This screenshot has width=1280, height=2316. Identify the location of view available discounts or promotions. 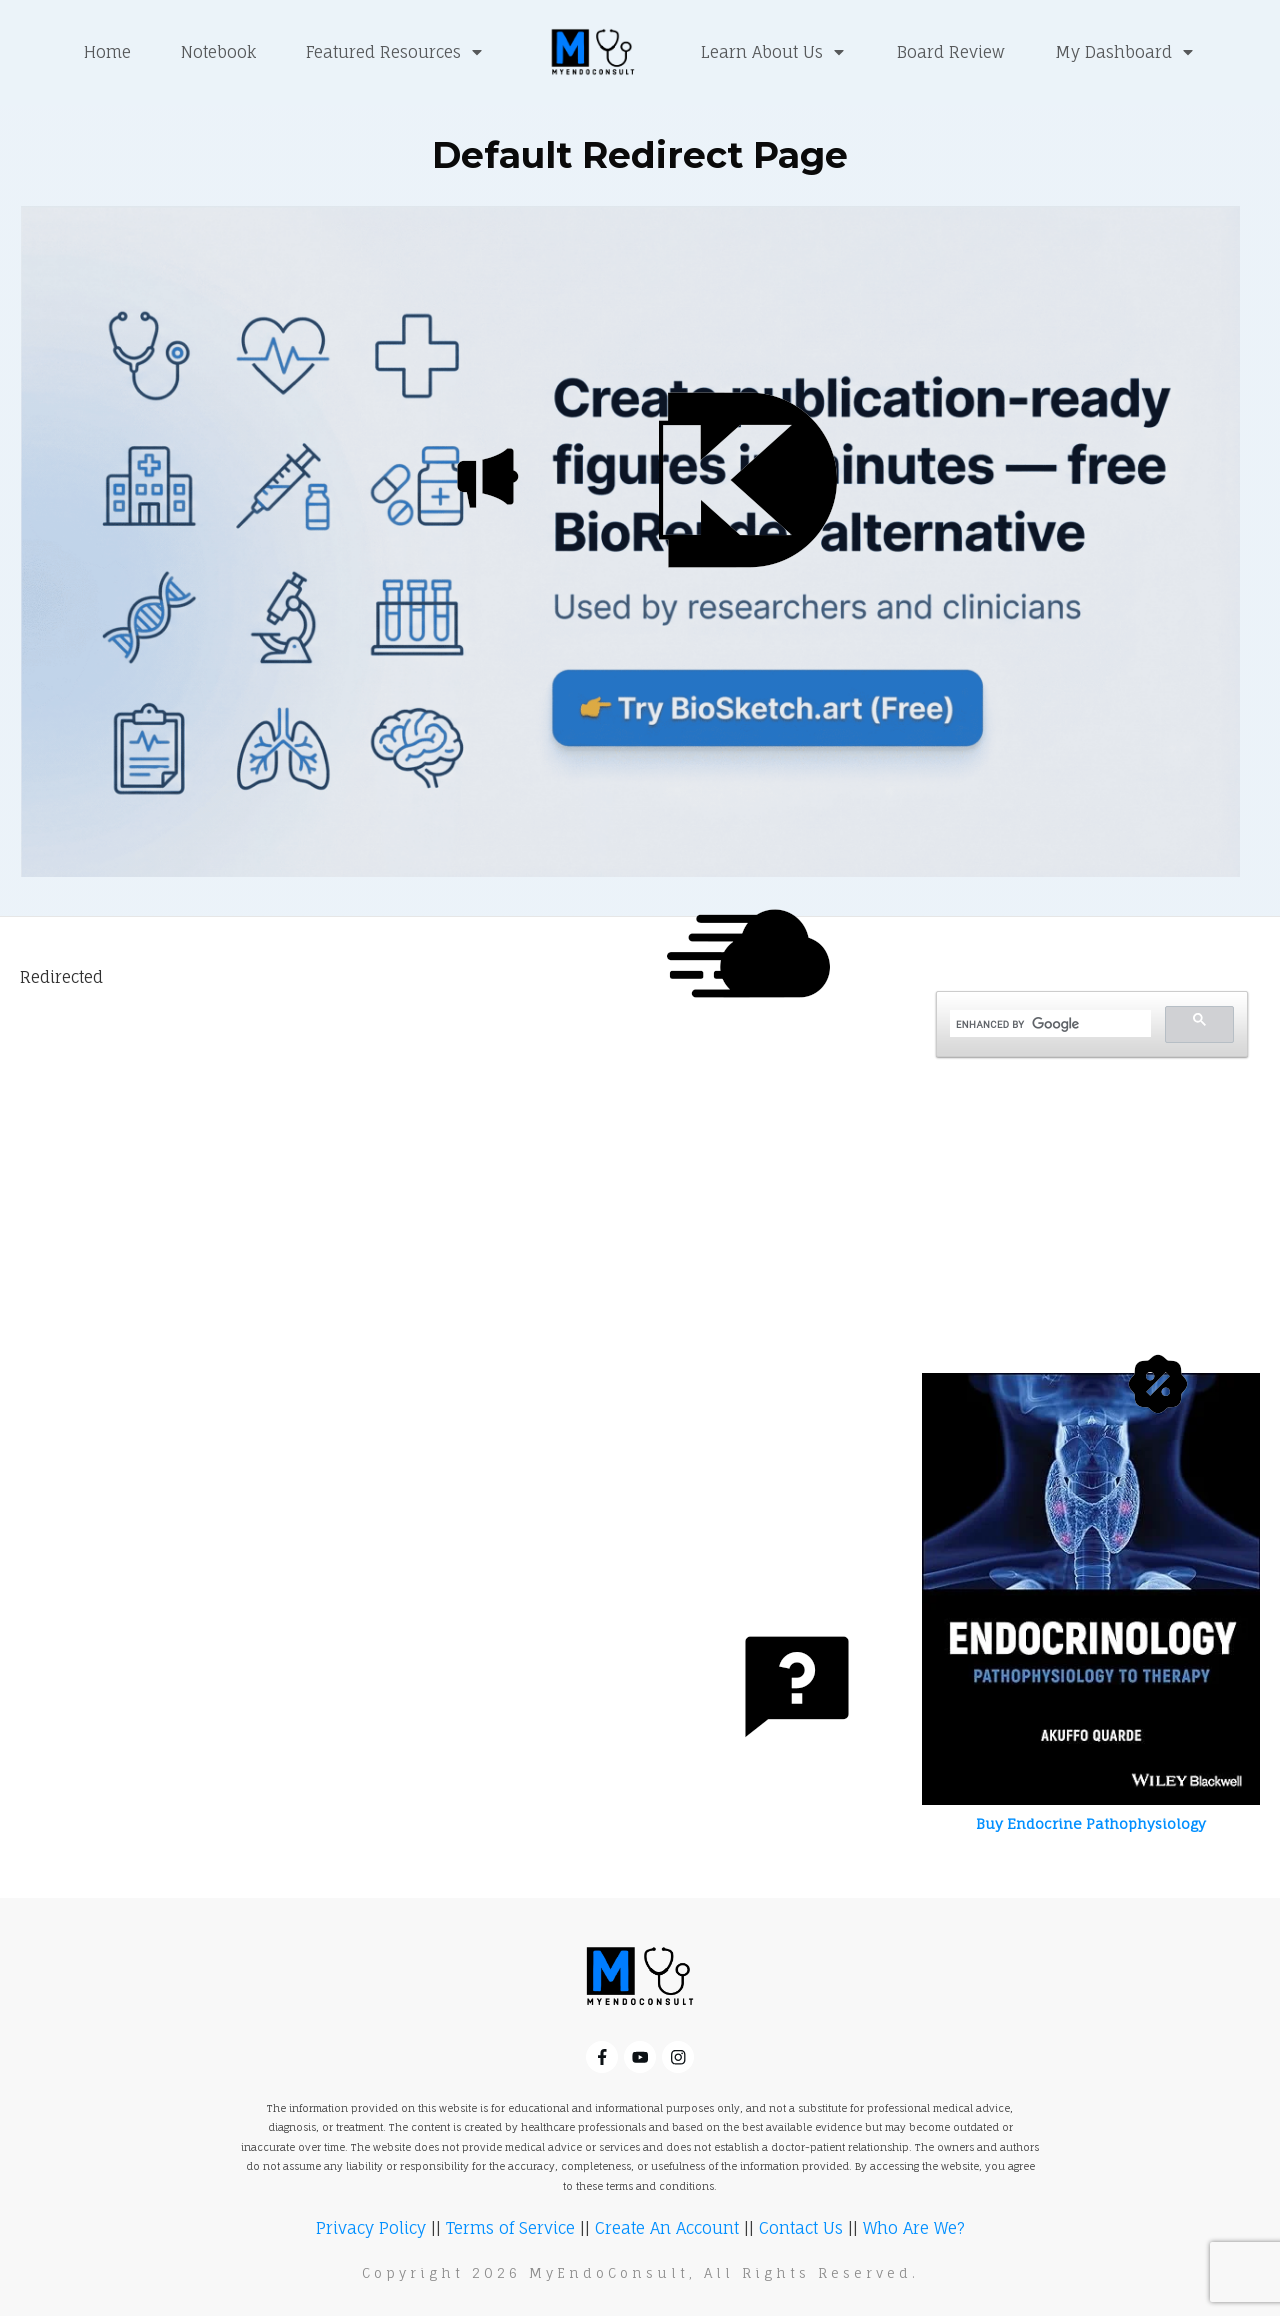
(1158, 1384).